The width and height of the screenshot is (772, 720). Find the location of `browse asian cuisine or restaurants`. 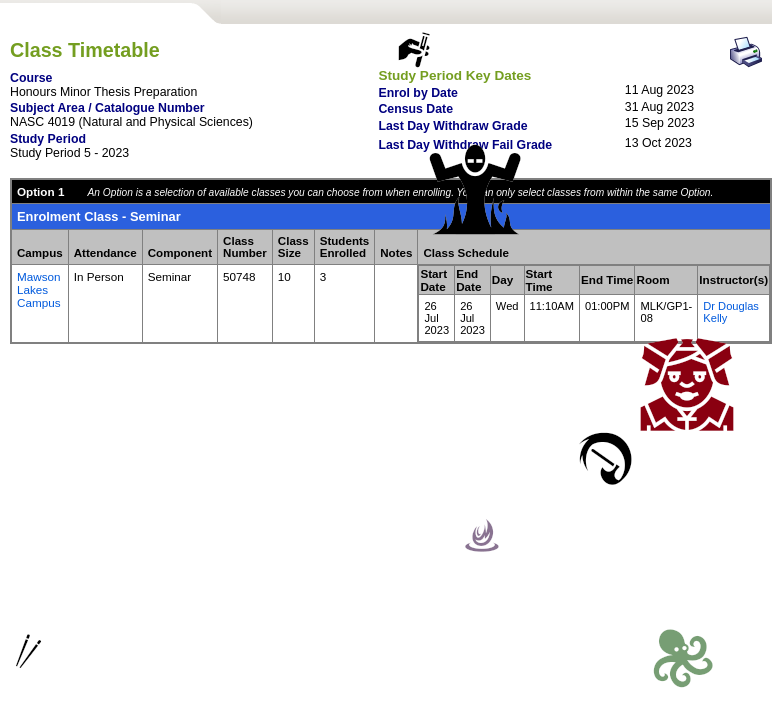

browse asian cuisine or restaurants is located at coordinates (28, 651).